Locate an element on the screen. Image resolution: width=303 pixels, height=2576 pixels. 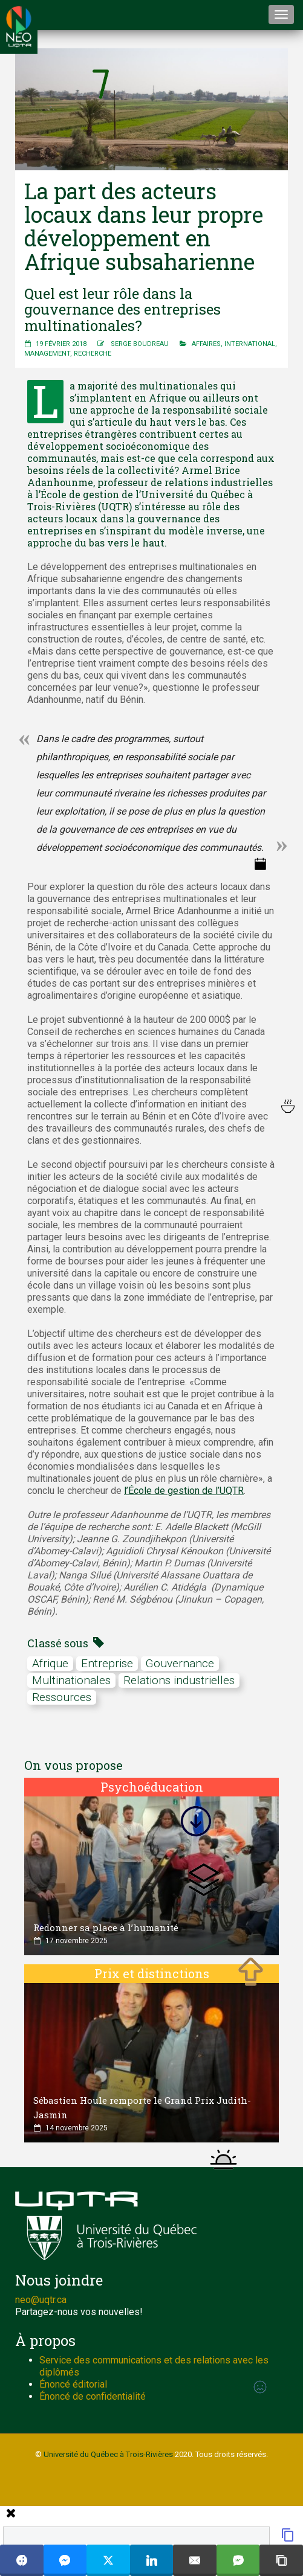
view food or dining options is located at coordinates (288, 1106).